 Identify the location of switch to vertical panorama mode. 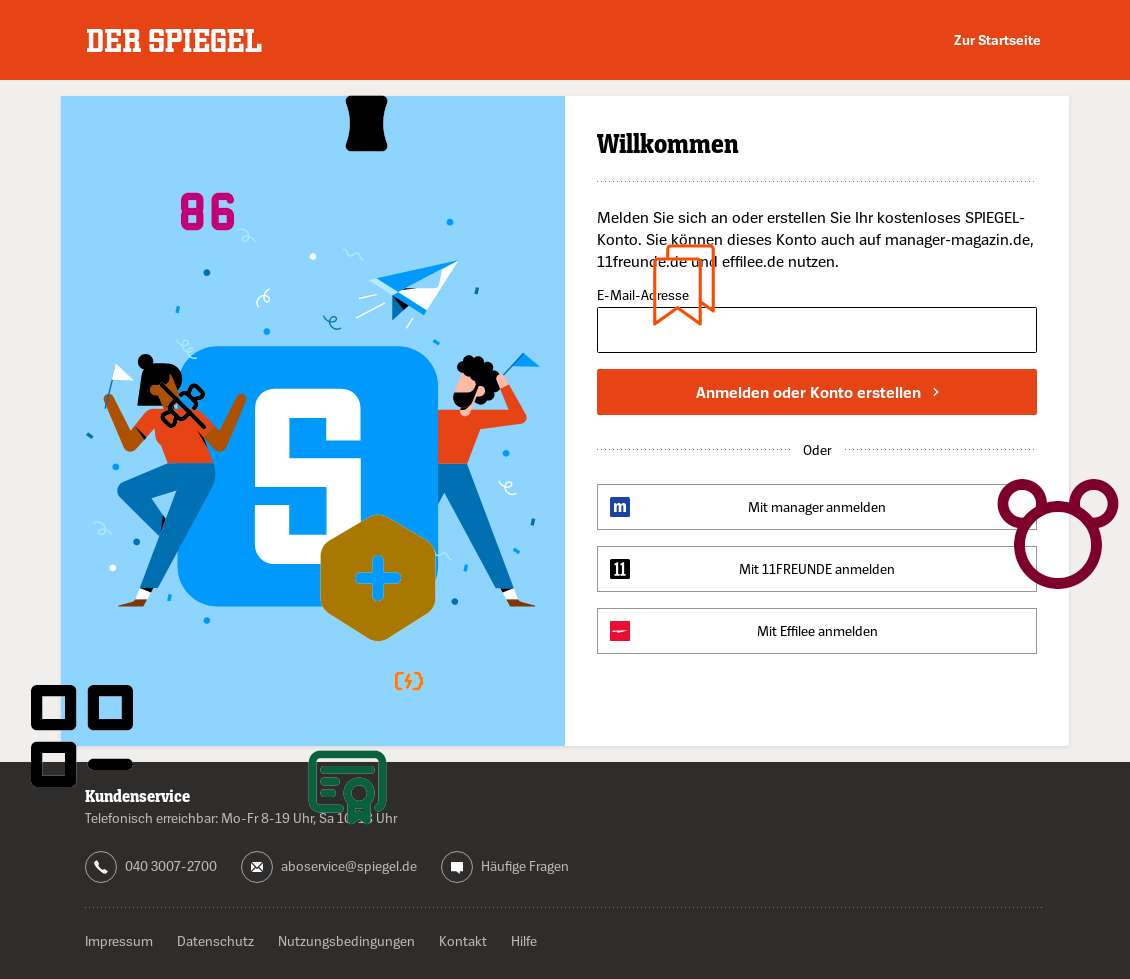
(366, 123).